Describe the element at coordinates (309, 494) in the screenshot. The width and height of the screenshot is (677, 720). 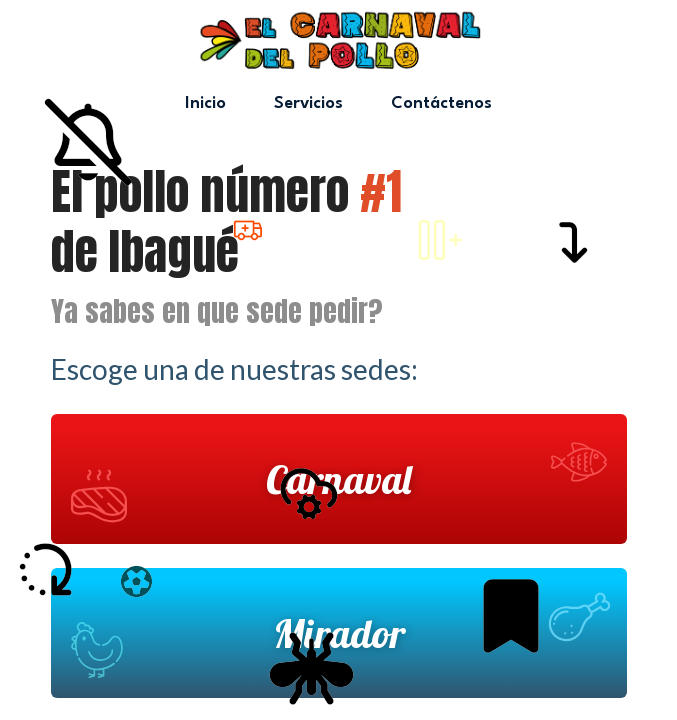
I see `access cloud service settings` at that location.